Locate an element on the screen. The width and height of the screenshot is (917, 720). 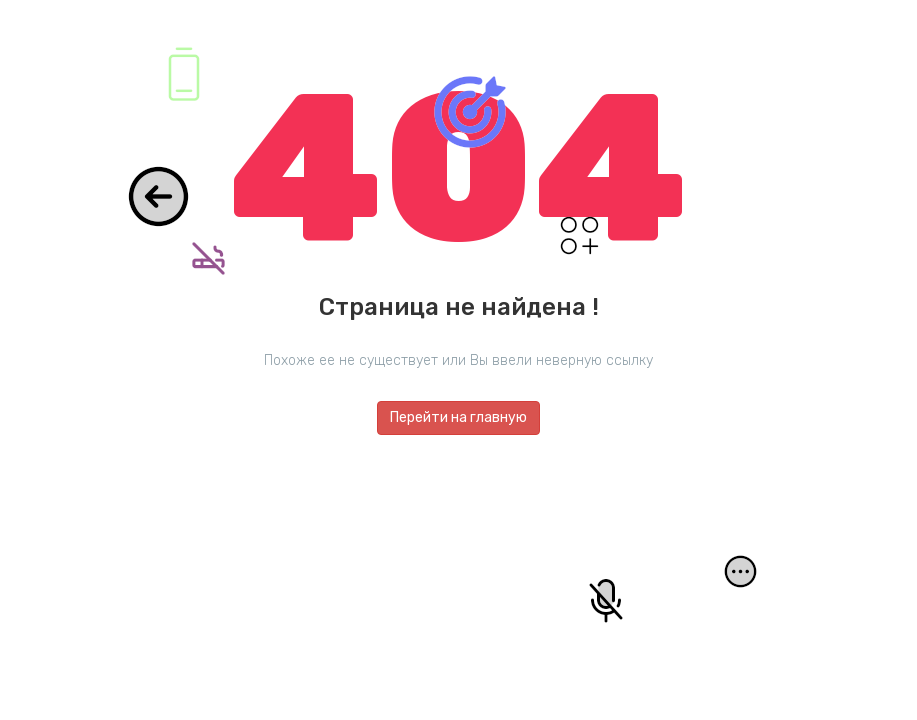
indicates a no smoking zone is located at coordinates (208, 258).